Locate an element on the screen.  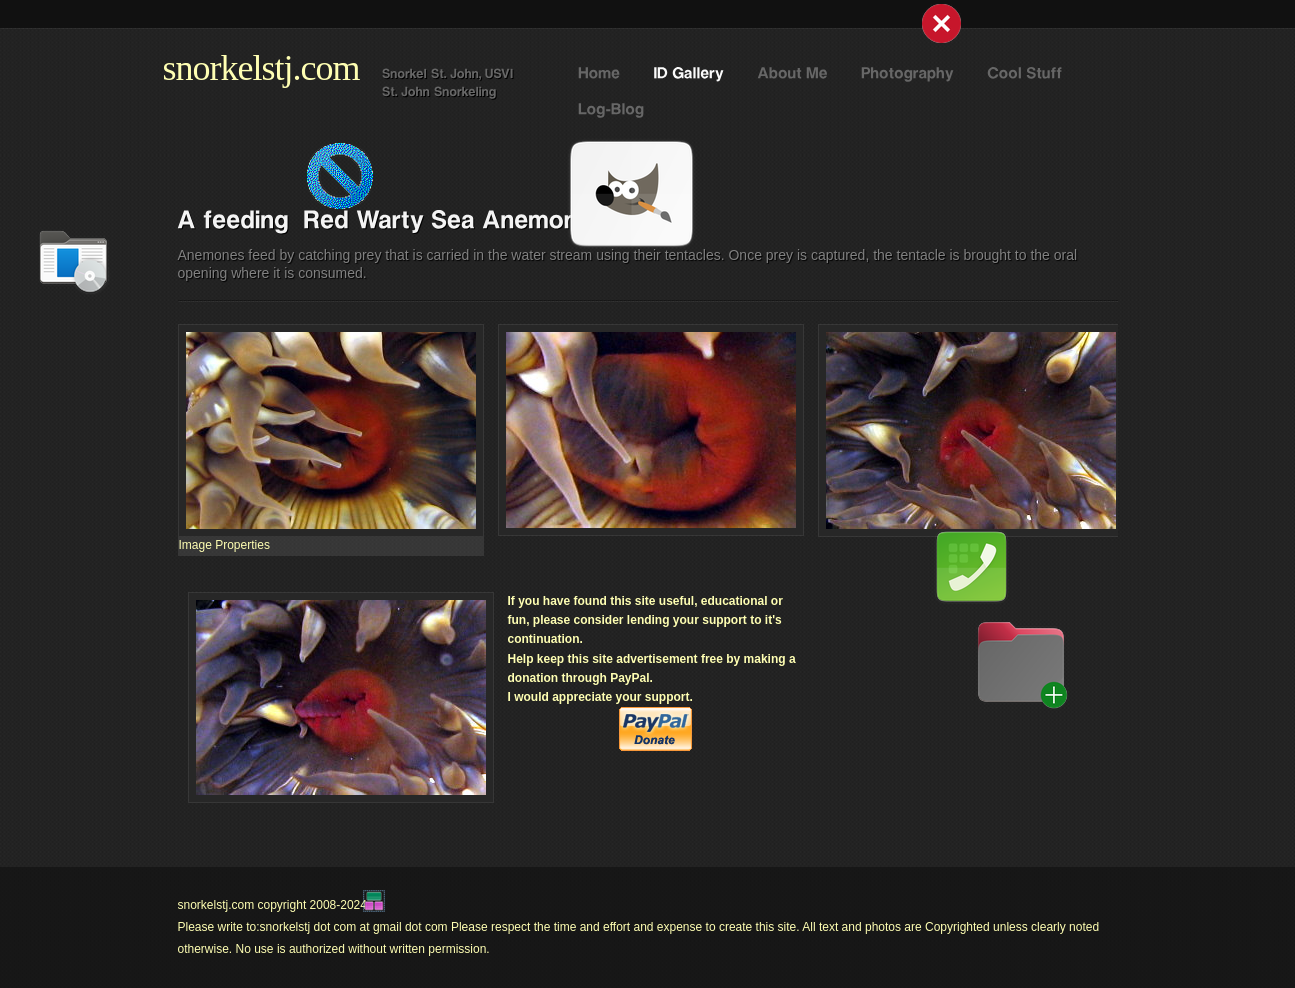
select all items in the current view is located at coordinates (374, 901).